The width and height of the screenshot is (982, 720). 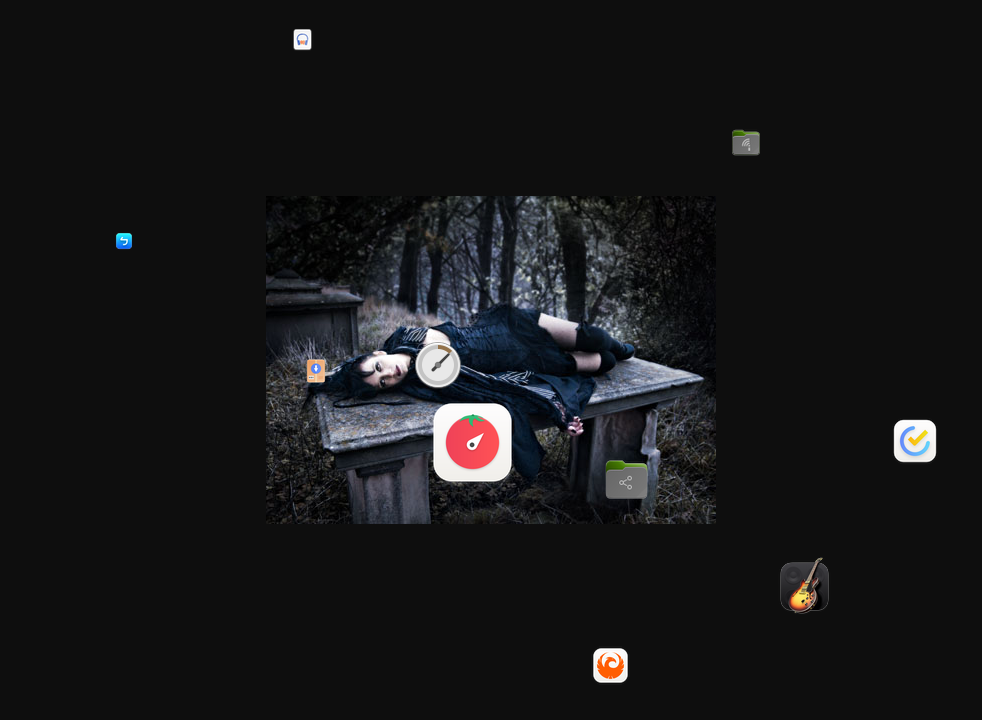 I want to click on downloading a software package or update, so click(x=316, y=371).